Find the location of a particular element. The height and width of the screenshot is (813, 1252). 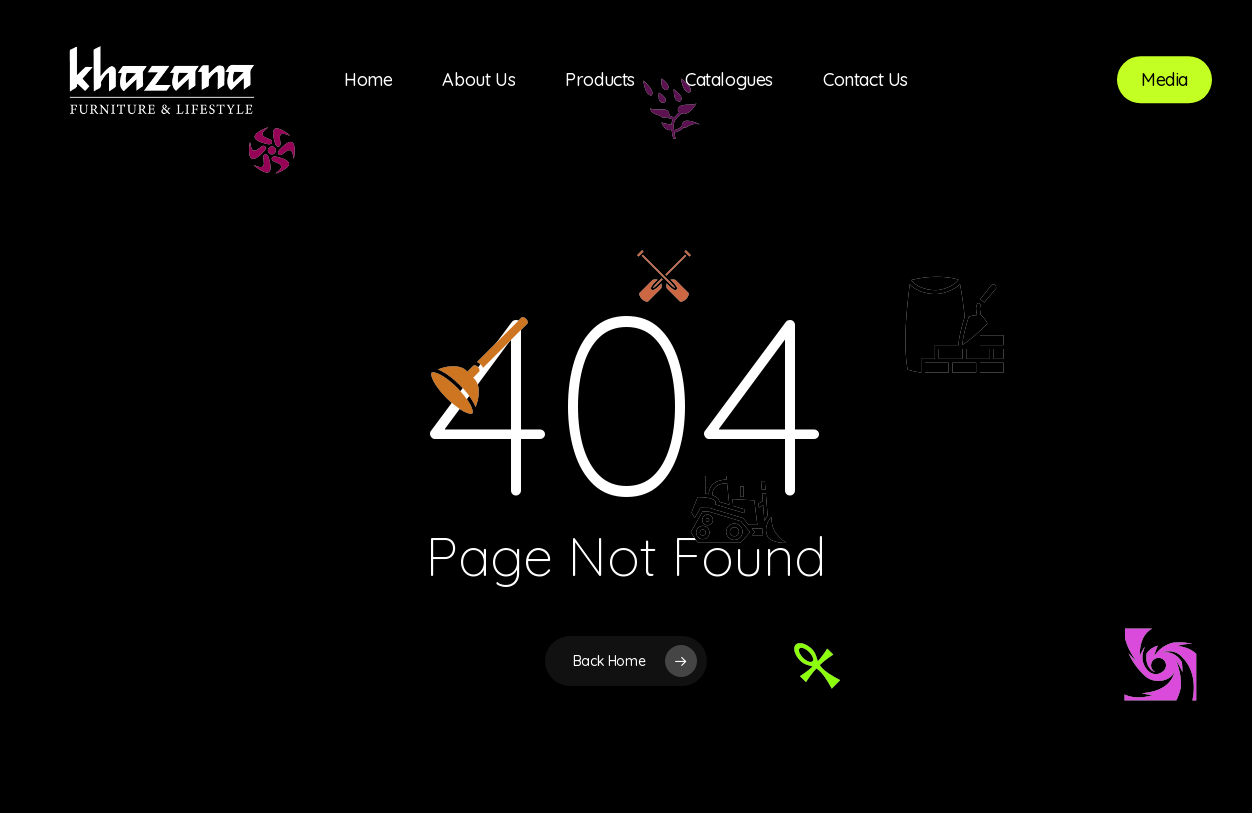

select concrete or cement materials is located at coordinates (954, 323).